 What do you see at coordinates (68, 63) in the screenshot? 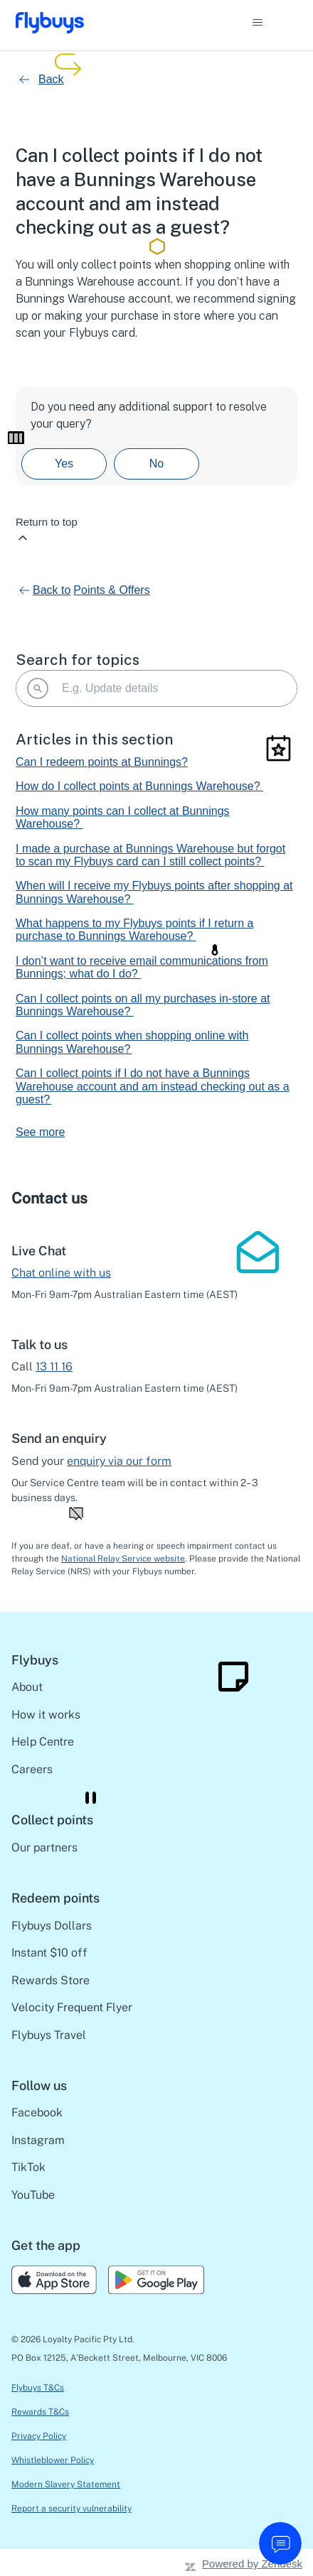
I see `redo or repeat last action` at bounding box center [68, 63].